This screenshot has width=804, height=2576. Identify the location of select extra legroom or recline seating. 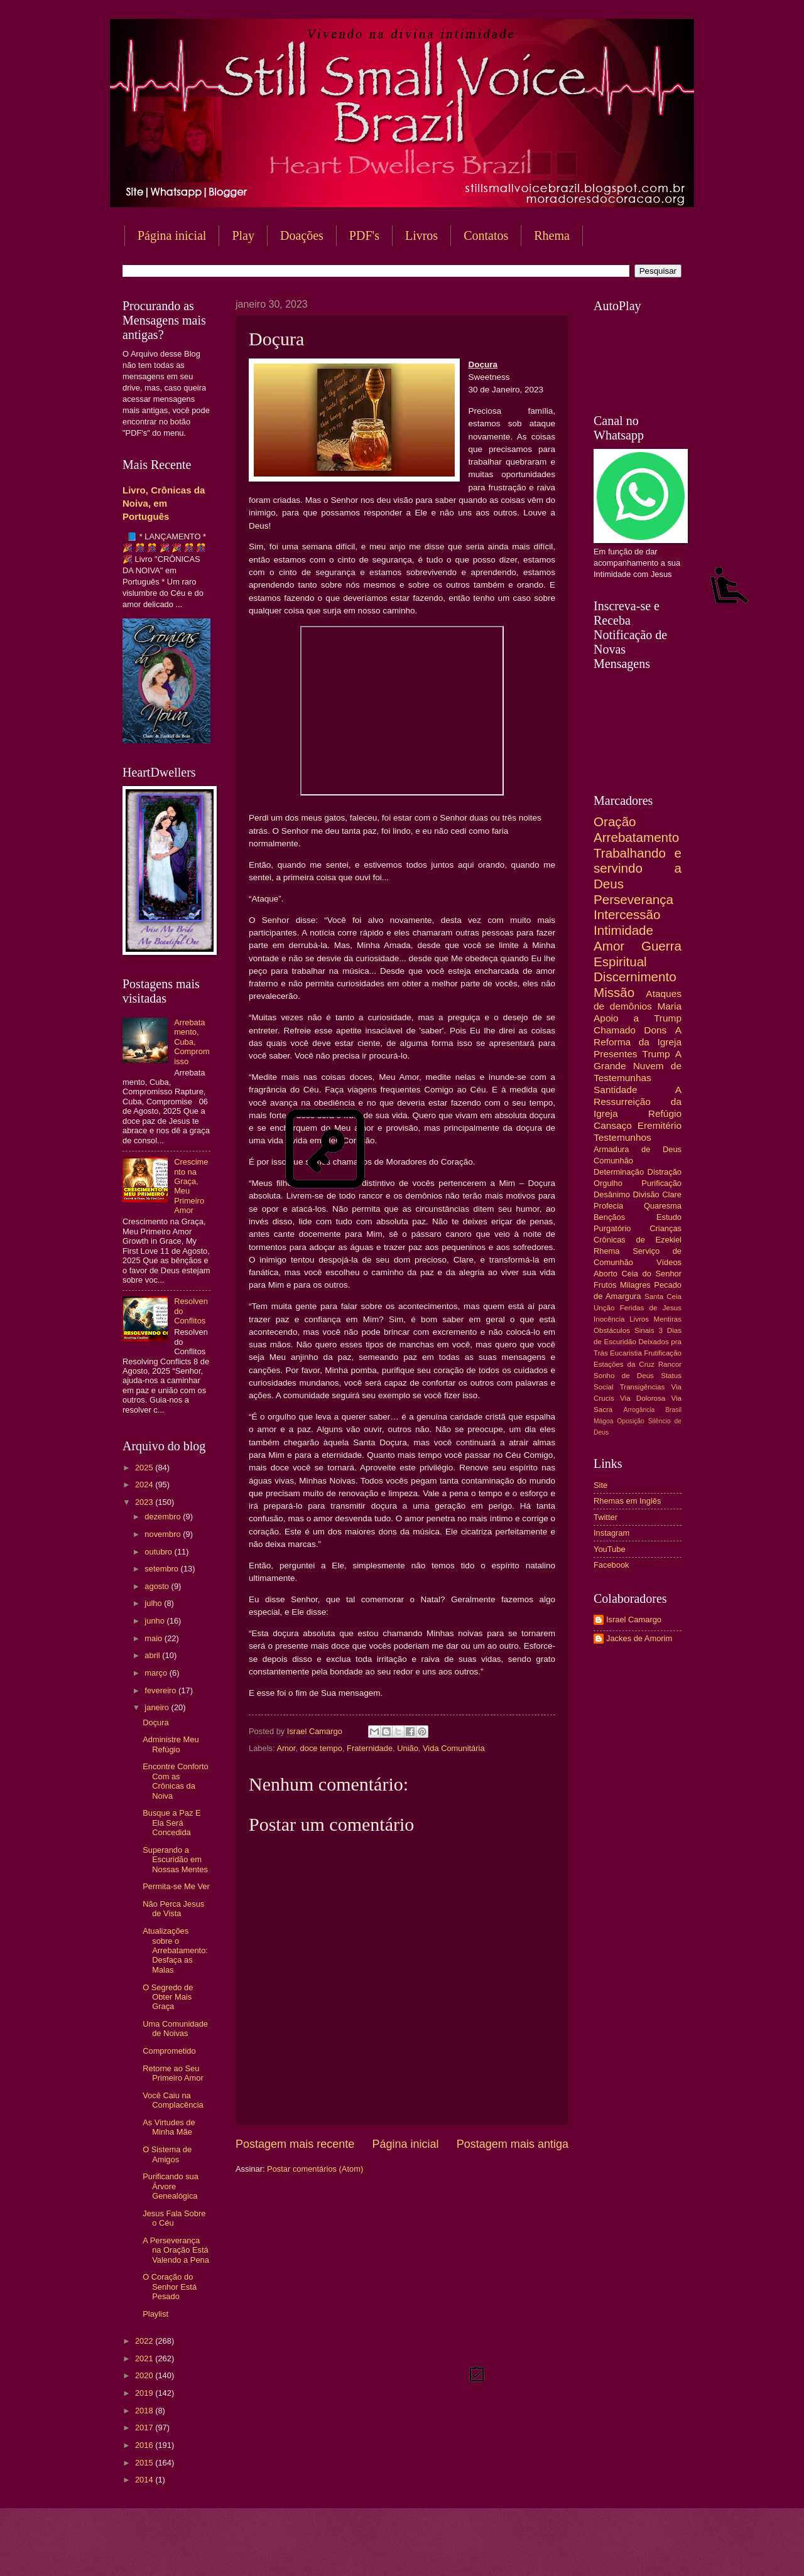
(729, 586).